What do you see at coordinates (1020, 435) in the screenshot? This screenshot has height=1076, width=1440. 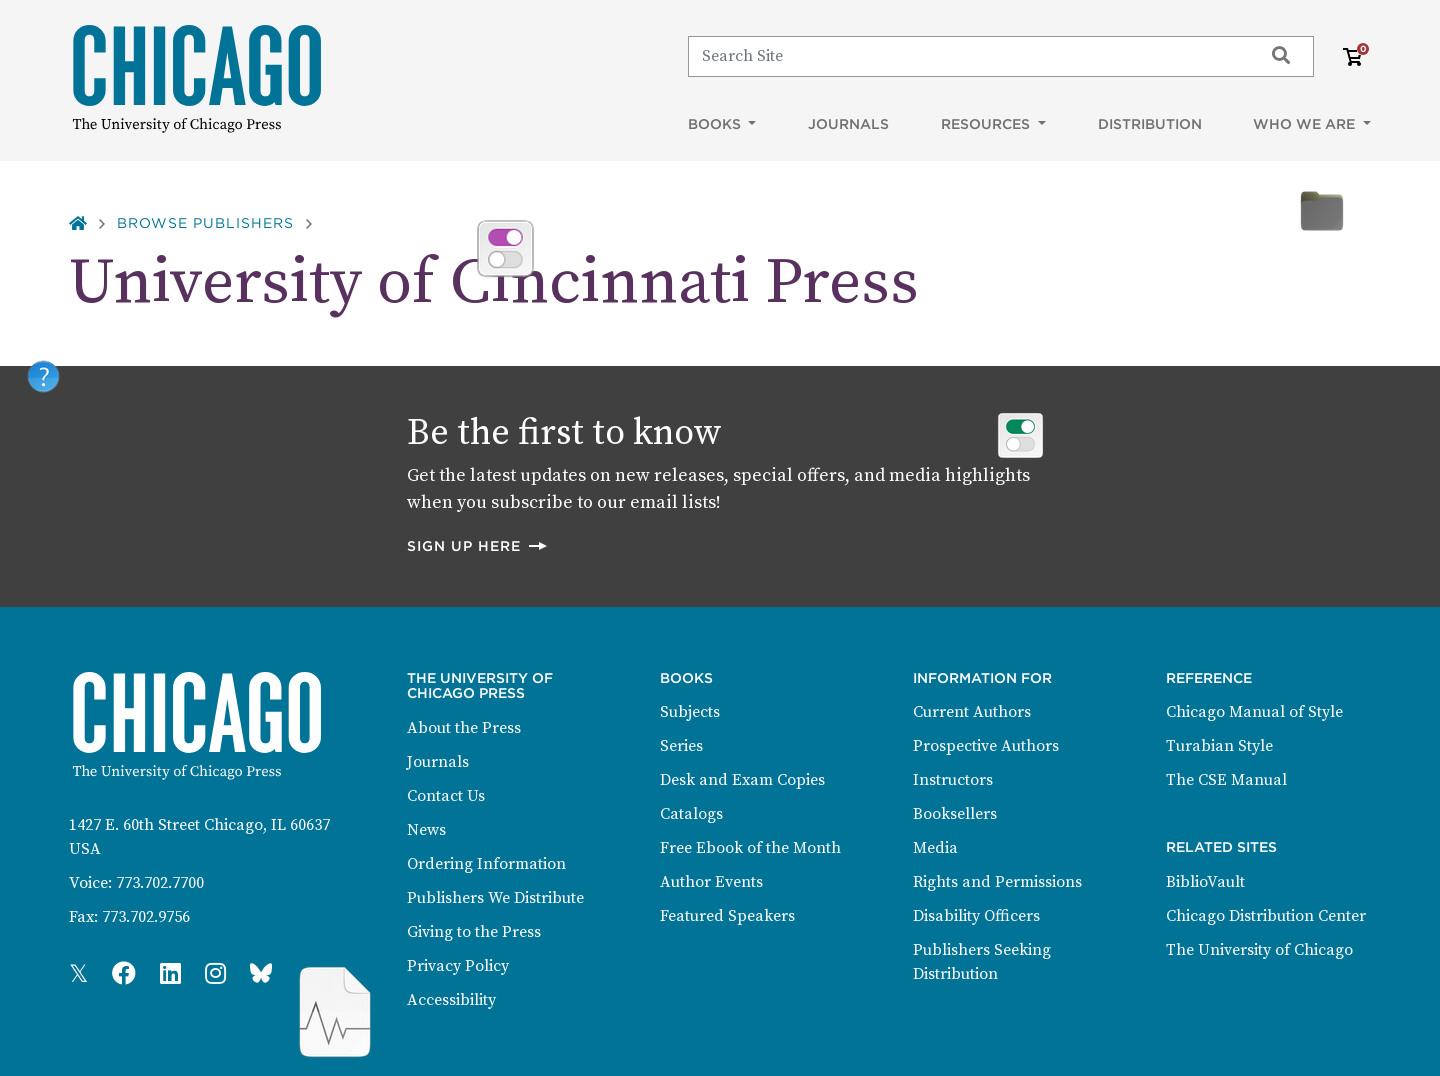 I see `open gnome tweaks to customize desktop settings` at bounding box center [1020, 435].